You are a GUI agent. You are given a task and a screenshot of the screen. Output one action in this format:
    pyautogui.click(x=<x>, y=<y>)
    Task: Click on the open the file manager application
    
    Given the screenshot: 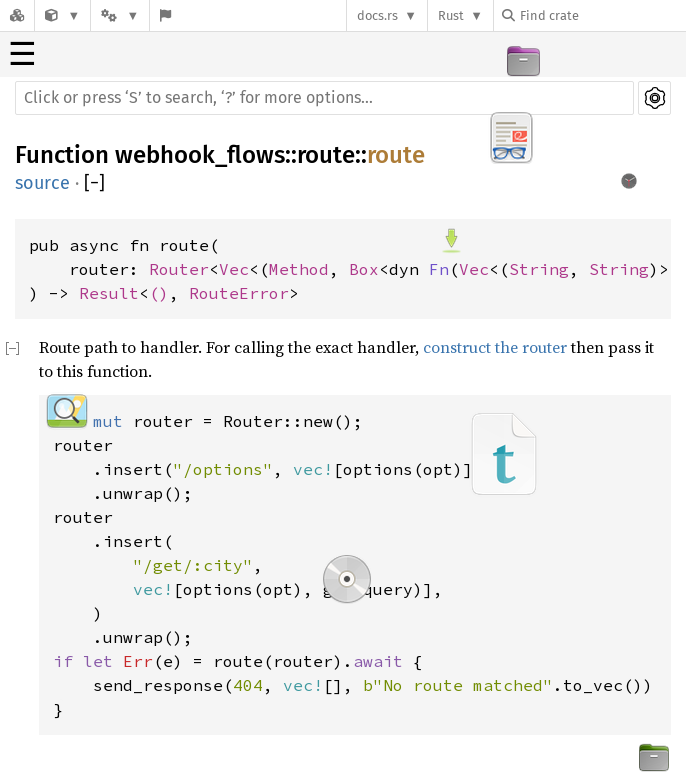 What is the action you would take?
    pyautogui.click(x=523, y=60)
    